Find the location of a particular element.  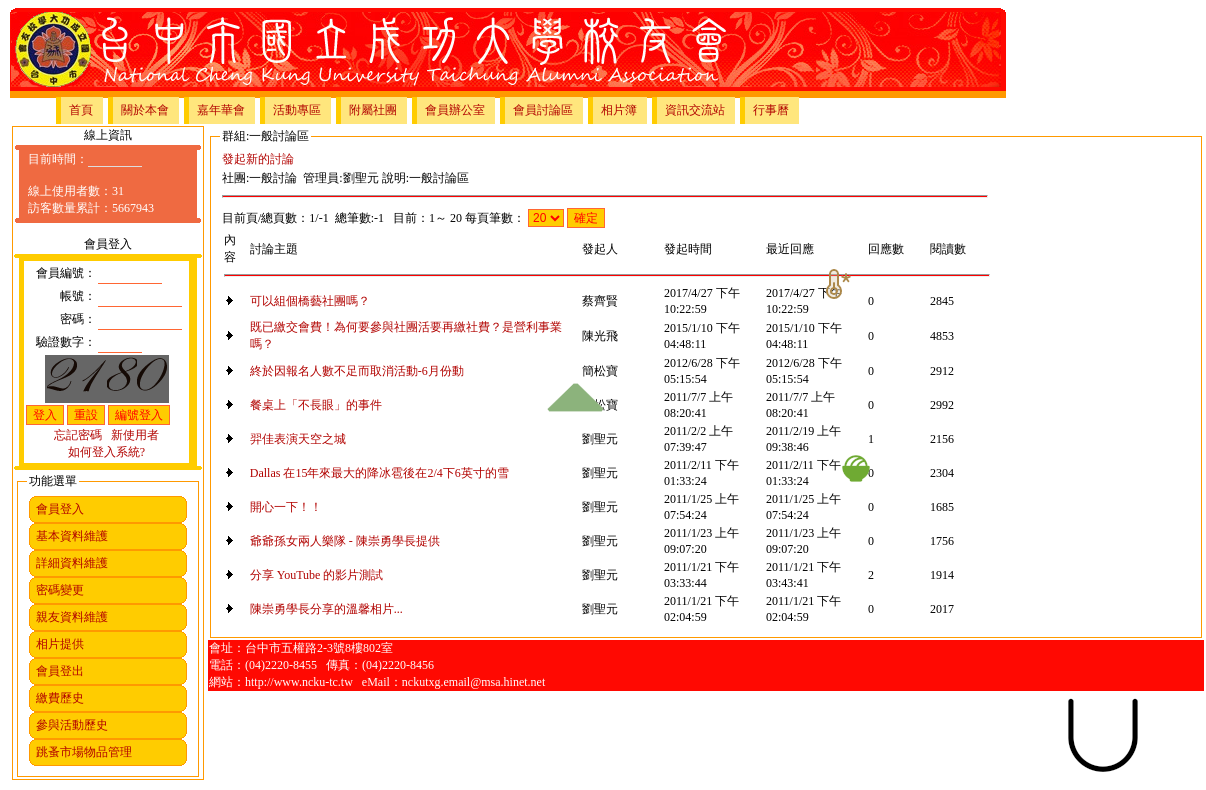

indicates low temperature or cold conditions is located at coordinates (835, 284).